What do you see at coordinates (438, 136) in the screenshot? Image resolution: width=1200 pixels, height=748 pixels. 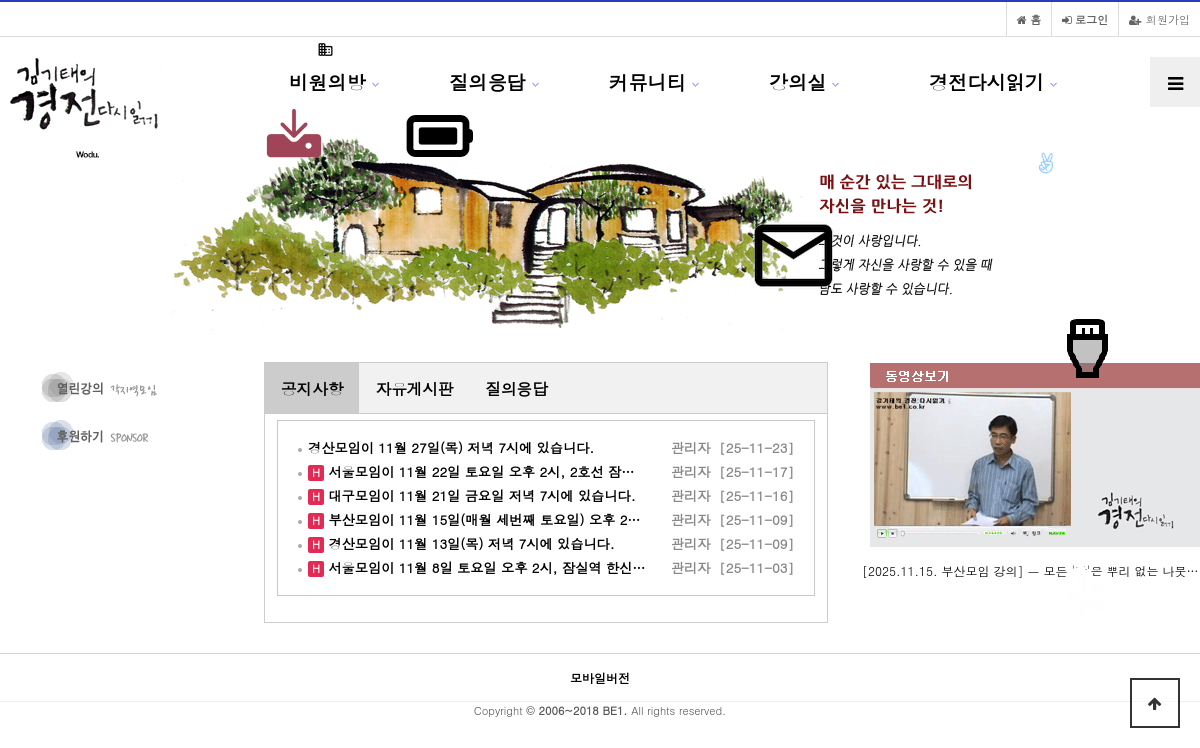 I see `indicates battery is fully charged` at bounding box center [438, 136].